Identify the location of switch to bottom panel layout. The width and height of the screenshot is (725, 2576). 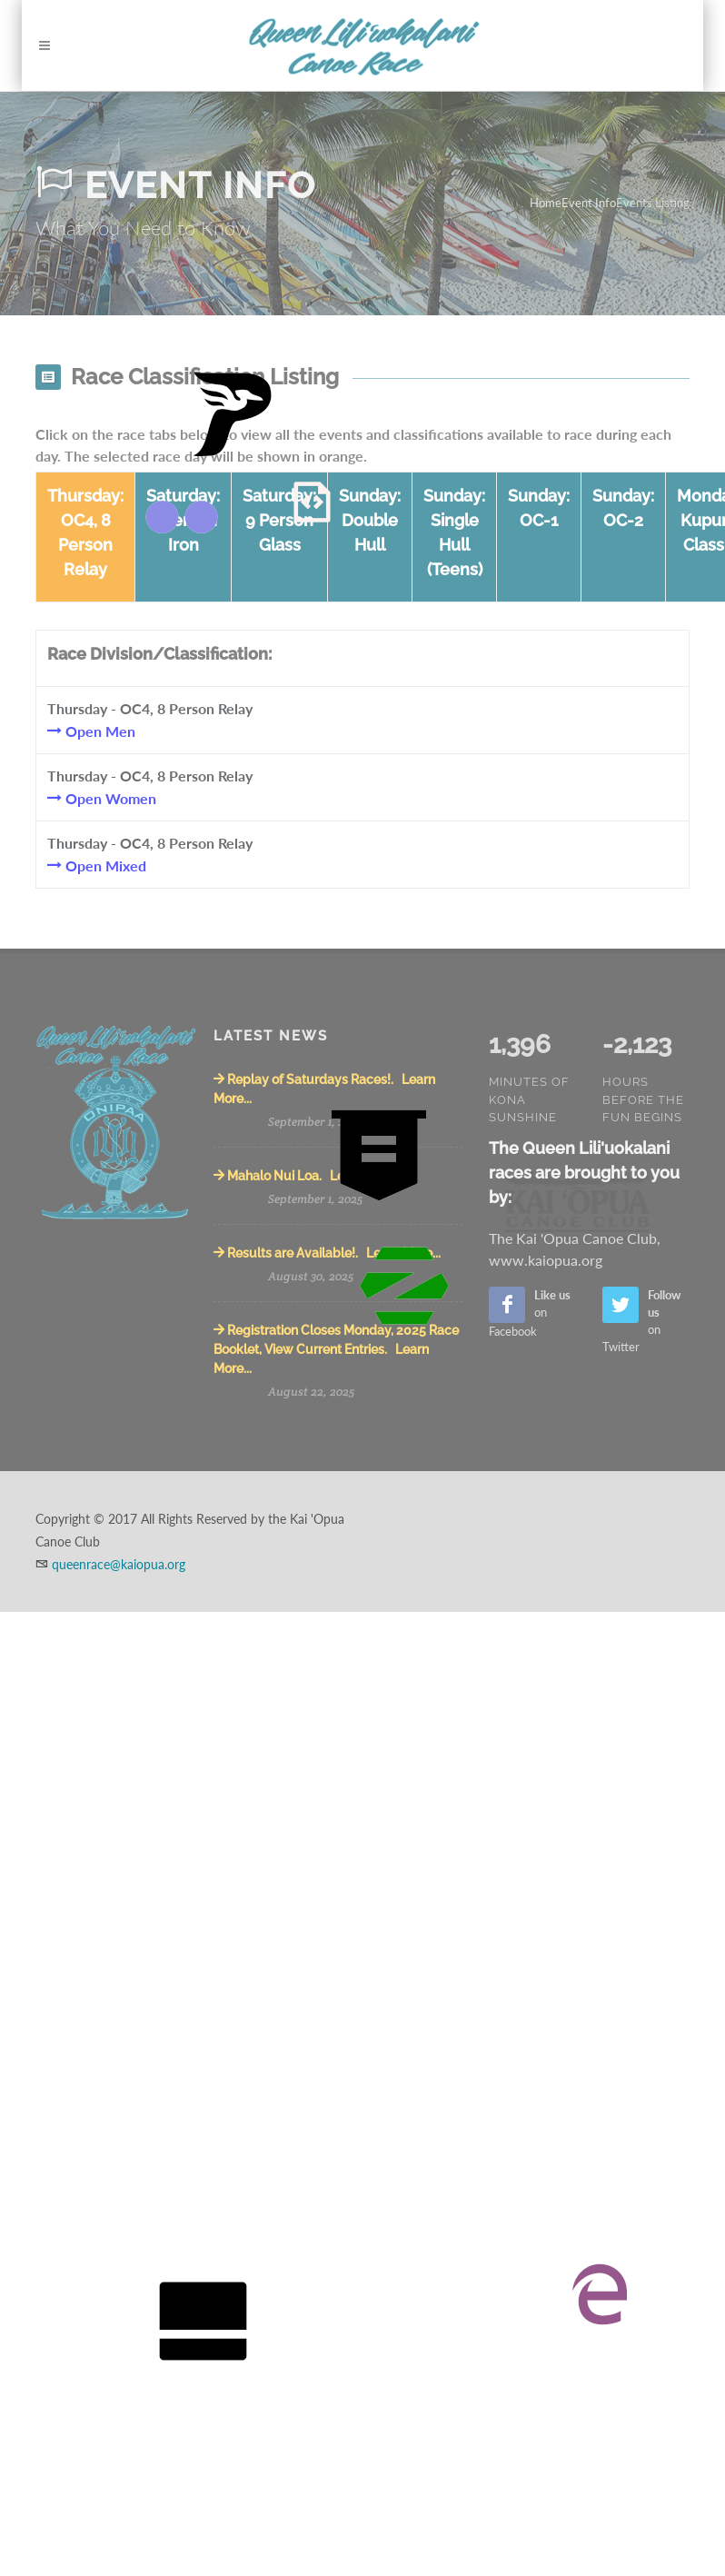
(203, 2321).